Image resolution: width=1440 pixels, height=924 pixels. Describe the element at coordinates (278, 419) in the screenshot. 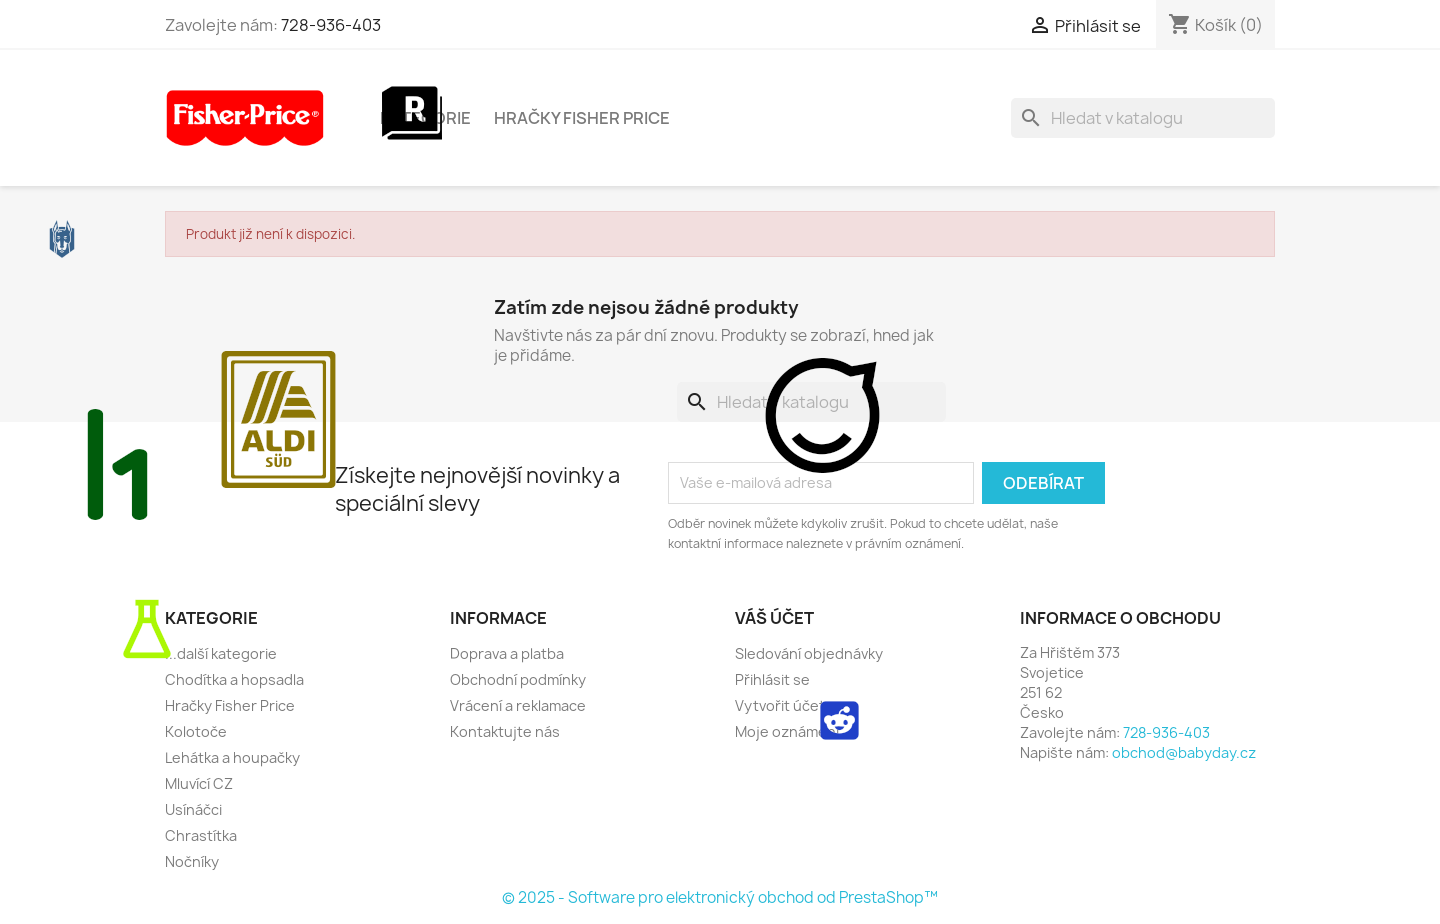

I see `aldi süd company logo` at that location.